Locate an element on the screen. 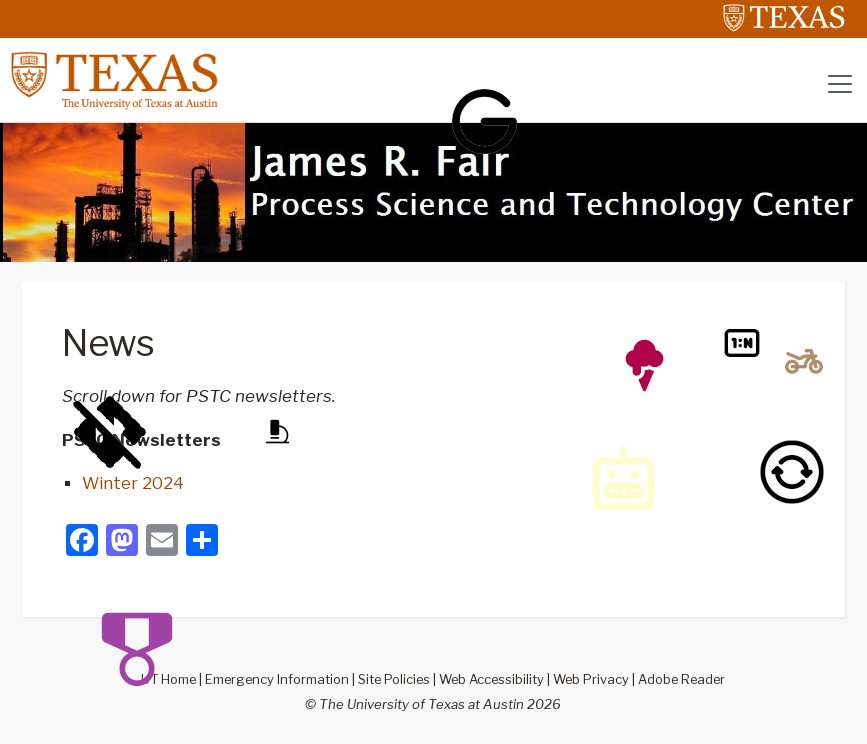  sign in with Google is located at coordinates (484, 121).